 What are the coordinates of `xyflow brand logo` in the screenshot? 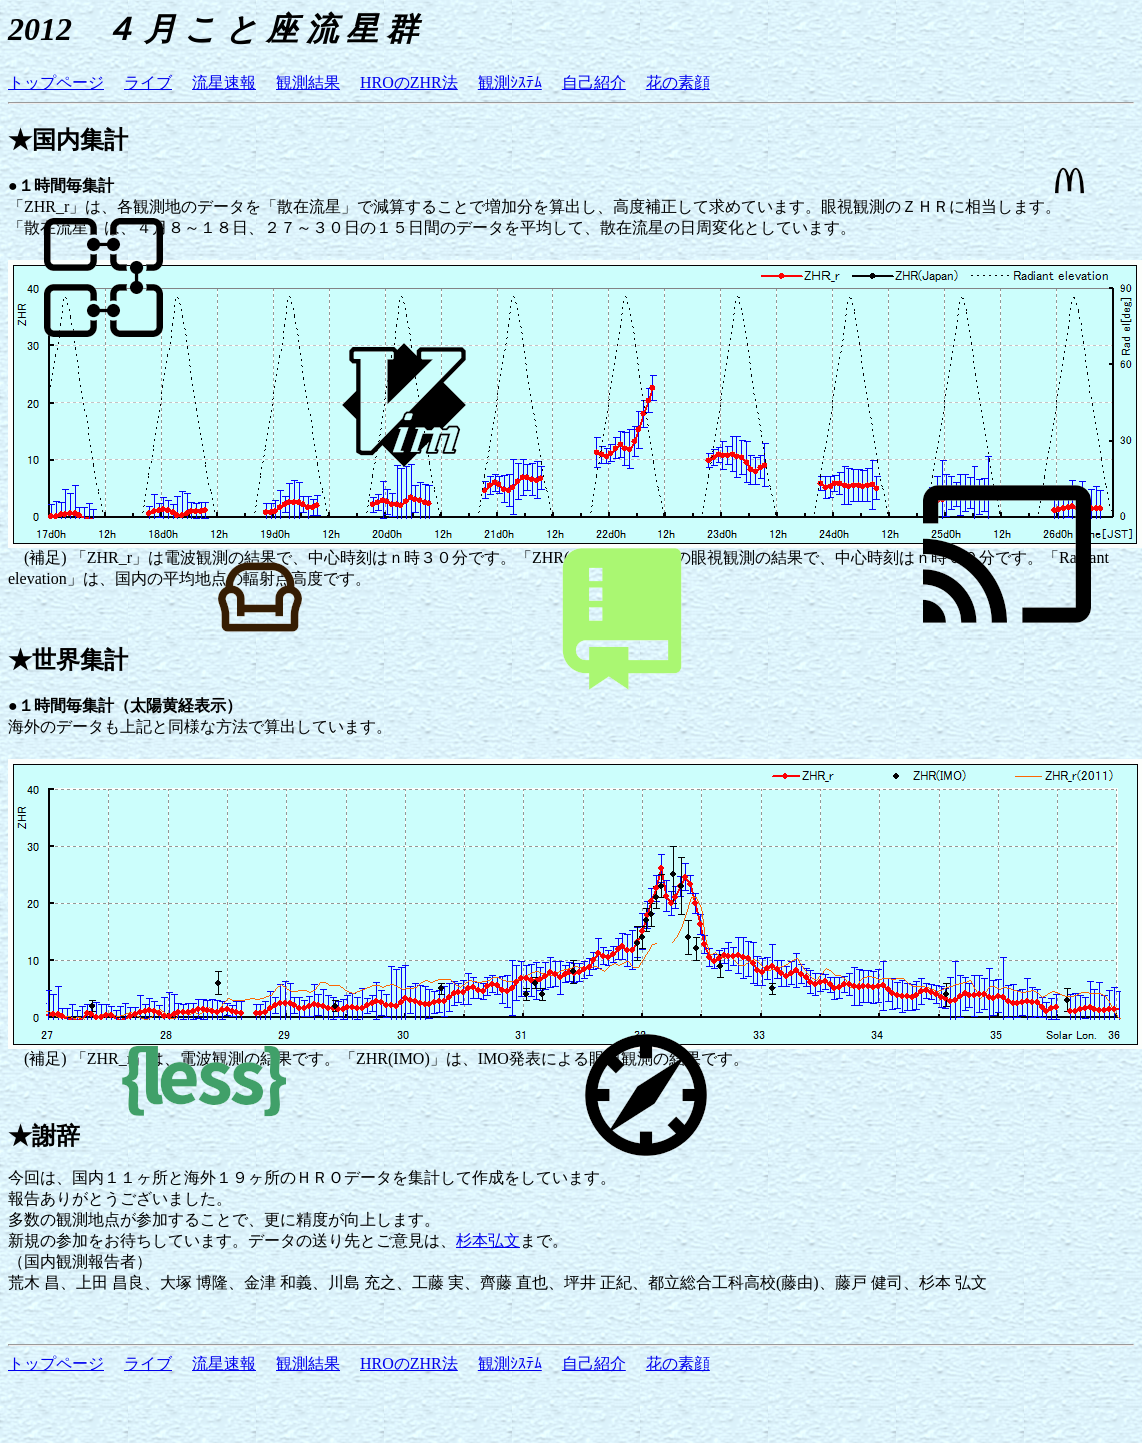 It's located at (103, 277).